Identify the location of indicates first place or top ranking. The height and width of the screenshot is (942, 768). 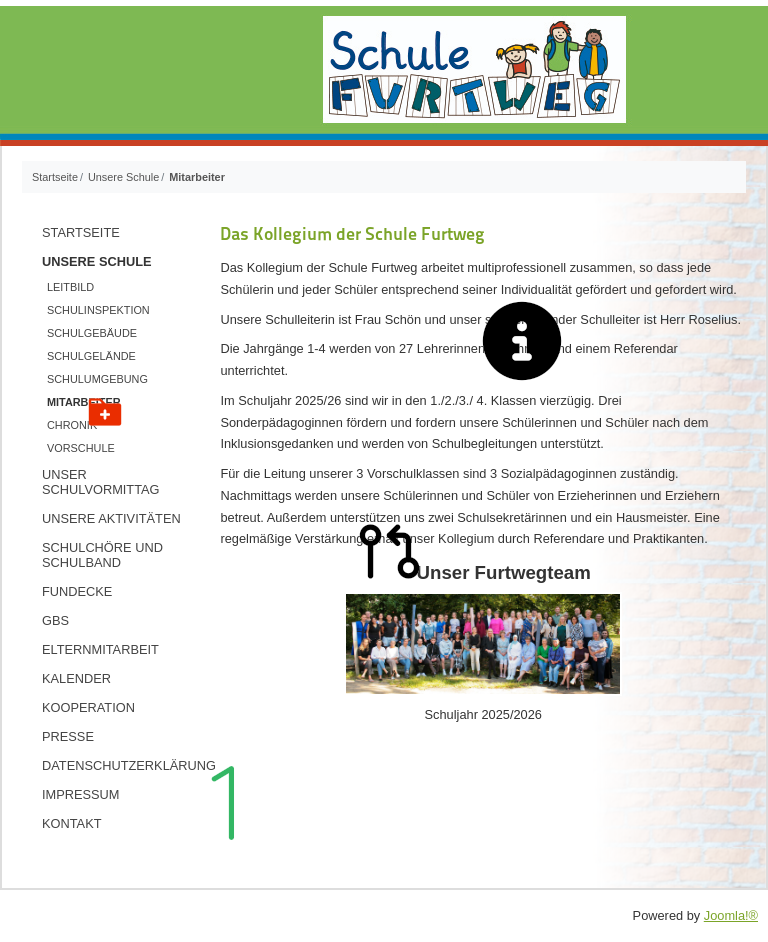
(228, 803).